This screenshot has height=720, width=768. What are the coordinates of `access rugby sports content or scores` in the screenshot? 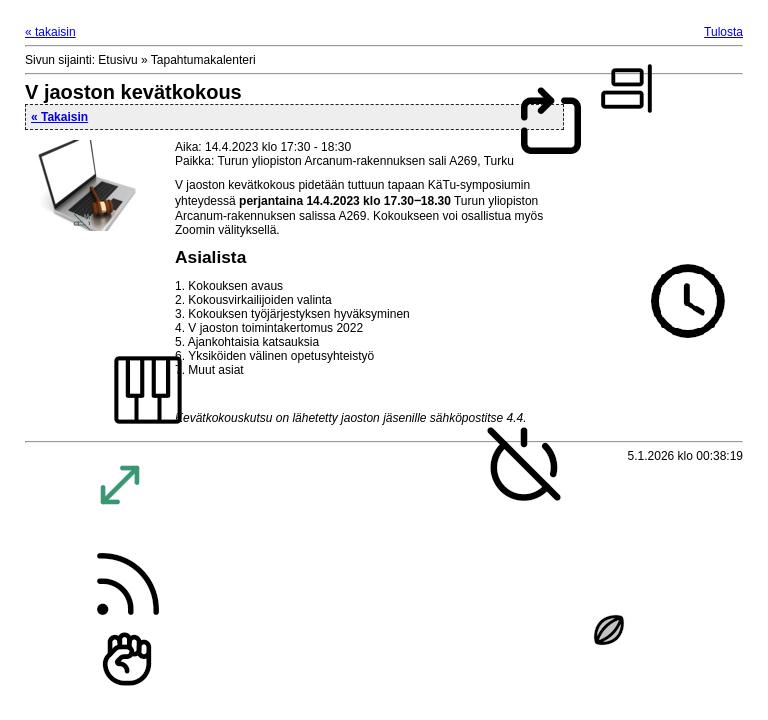 It's located at (609, 630).